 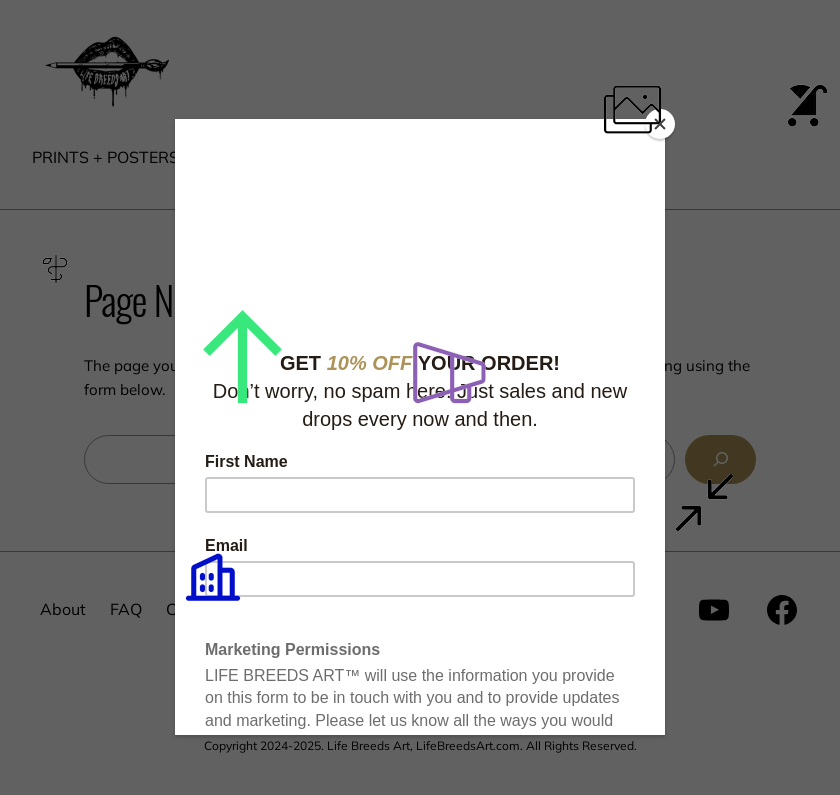 I want to click on indicates stroller-friendly or family amenities available, so click(x=805, y=104).